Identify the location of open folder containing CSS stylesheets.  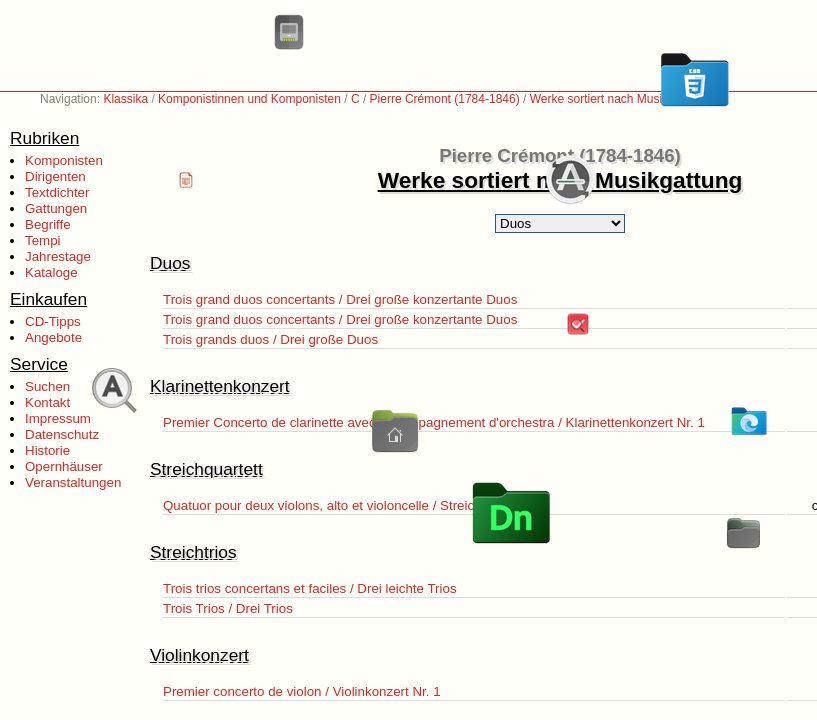
(694, 81).